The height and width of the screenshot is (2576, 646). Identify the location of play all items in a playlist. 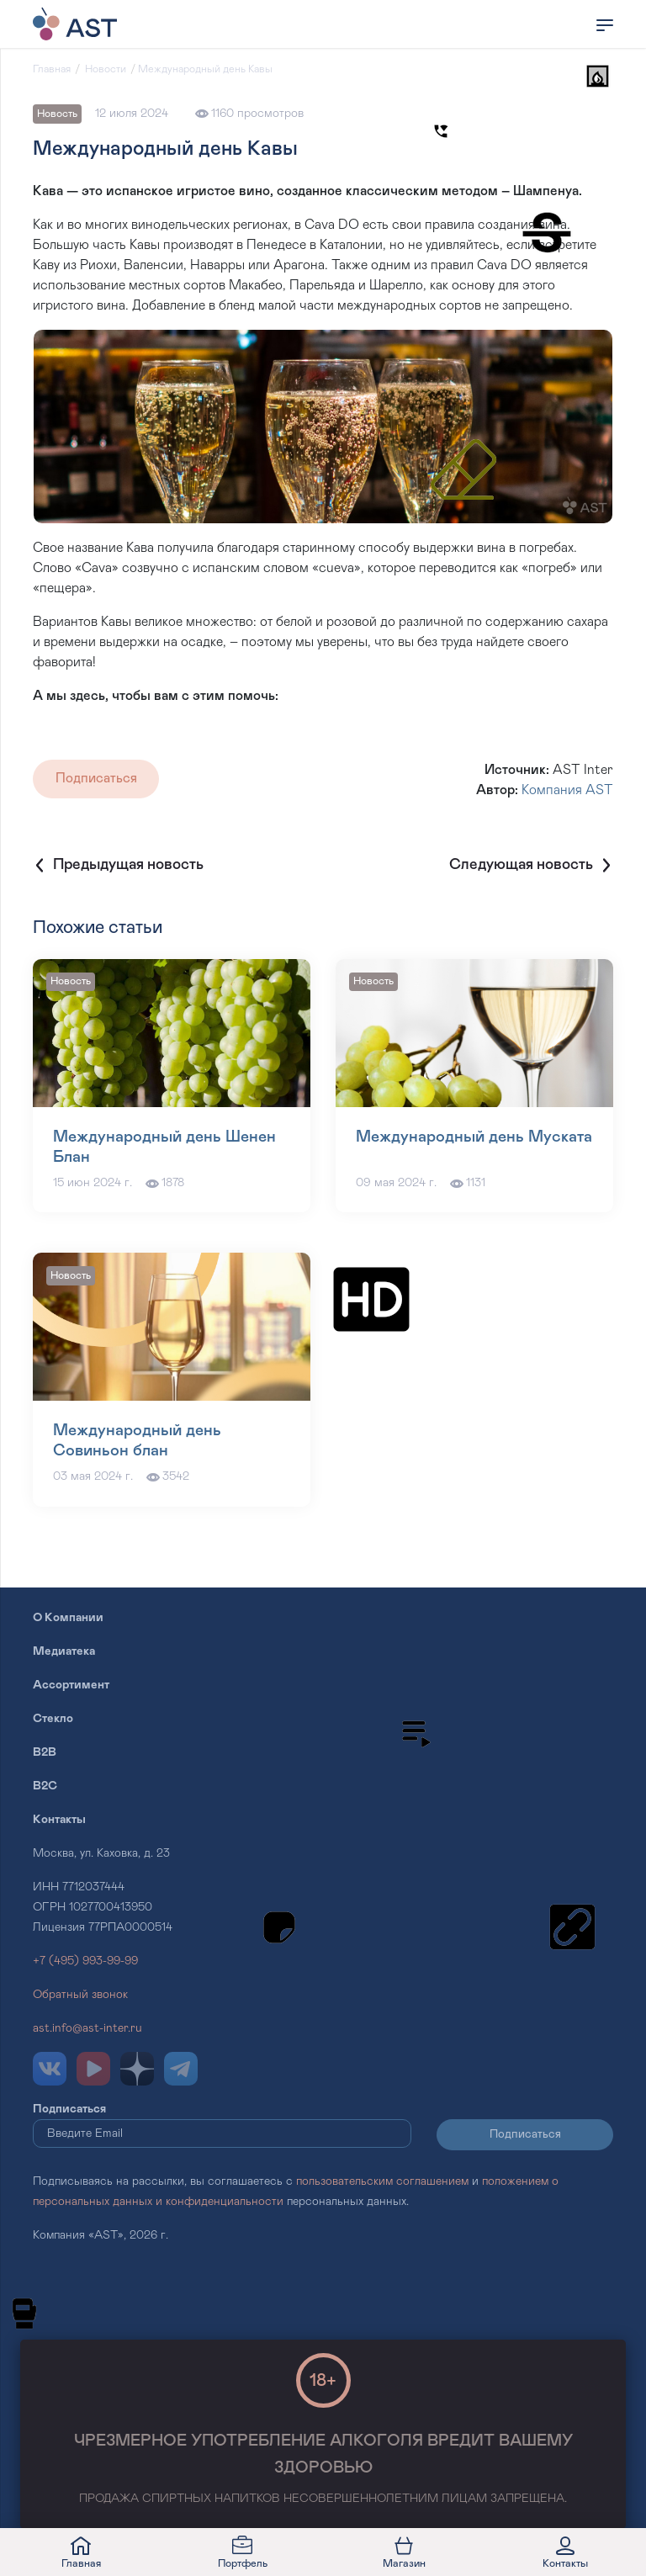
(417, 1732).